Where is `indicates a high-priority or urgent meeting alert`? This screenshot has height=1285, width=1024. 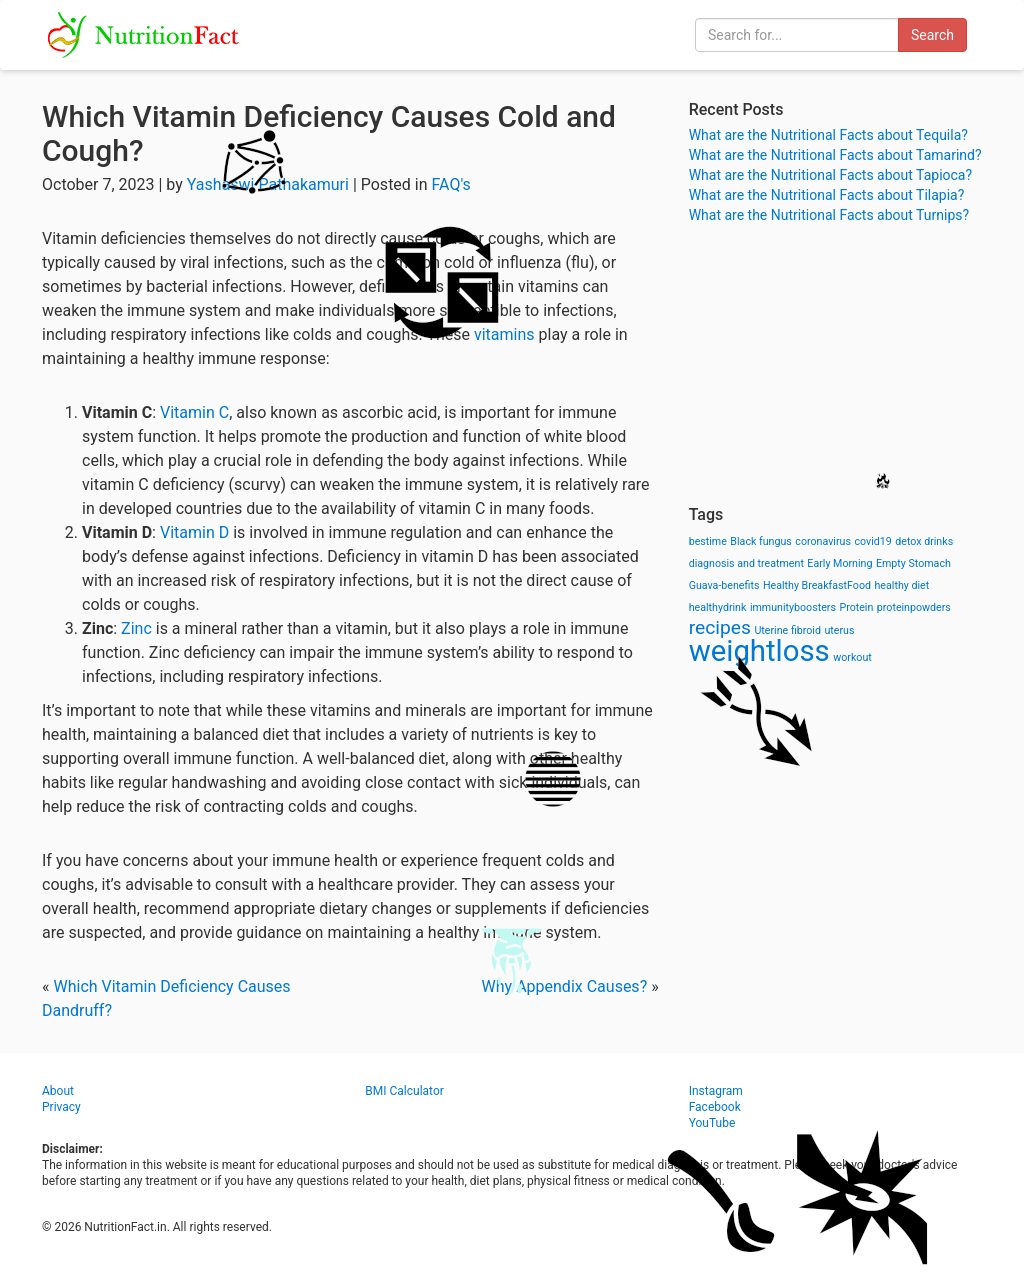 indicates a high-priority or urgent meeting alert is located at coordinates (862, 1199).